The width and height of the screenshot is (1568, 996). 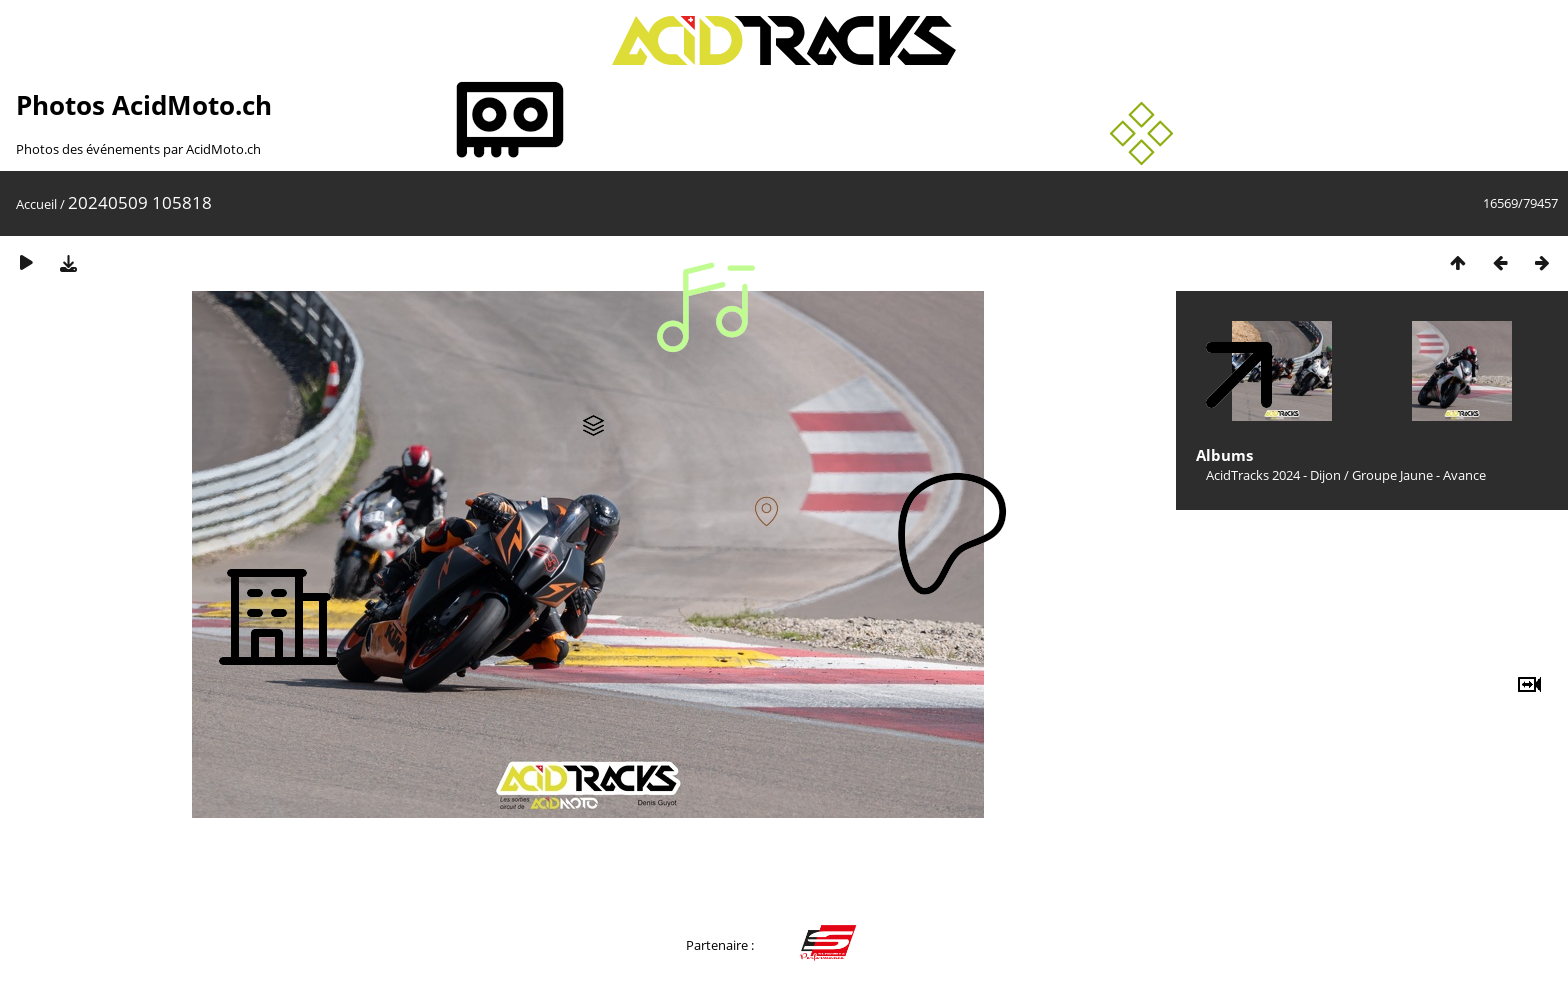 I want to click on decorative pattern or design element, so click(x=1141, y=133).